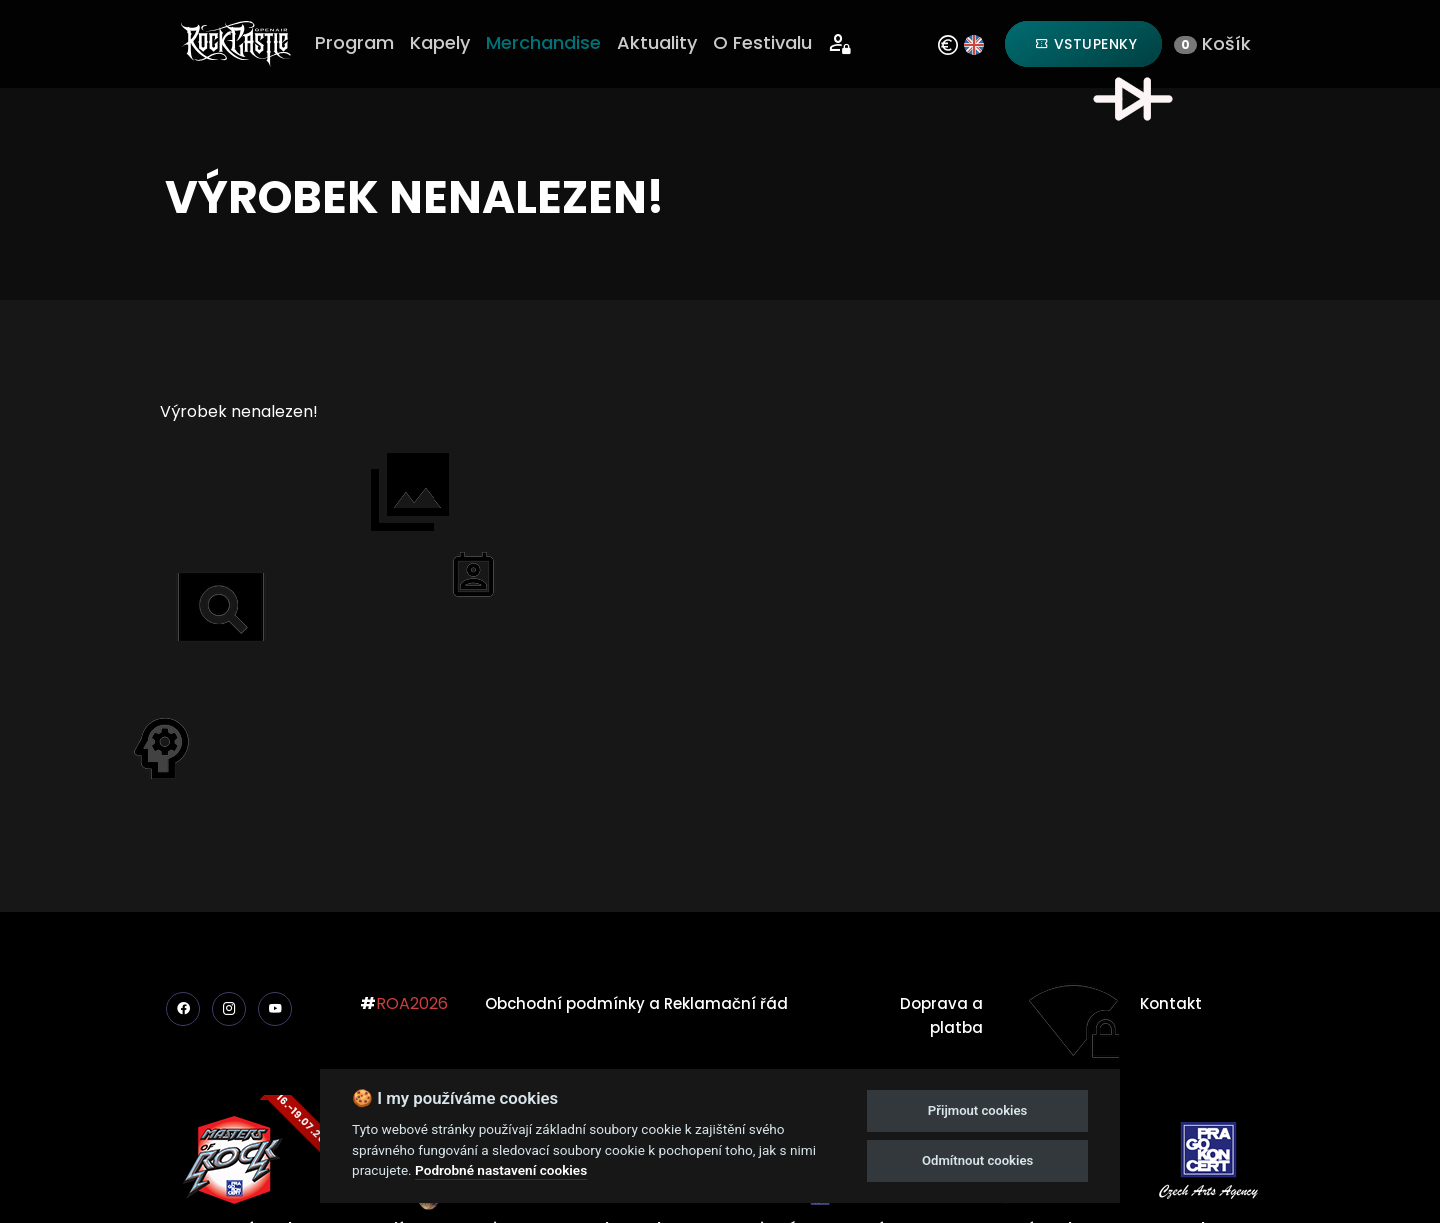 This screenshot has width=1440, height=1223. Describe the element at coordinates (1073, 1019) in the screenshot. I see `connected to a secure wifi network` at that location.